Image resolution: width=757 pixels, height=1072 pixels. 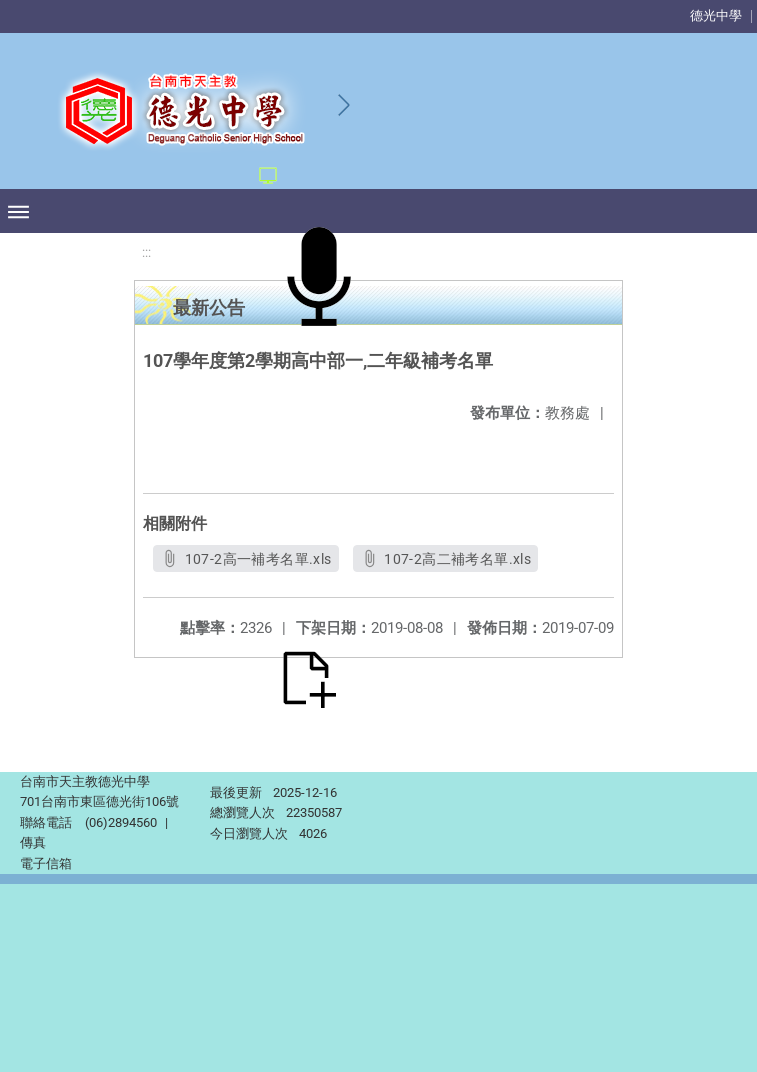 I want to click on access virtual machine settings, so click(x=268, y=175).